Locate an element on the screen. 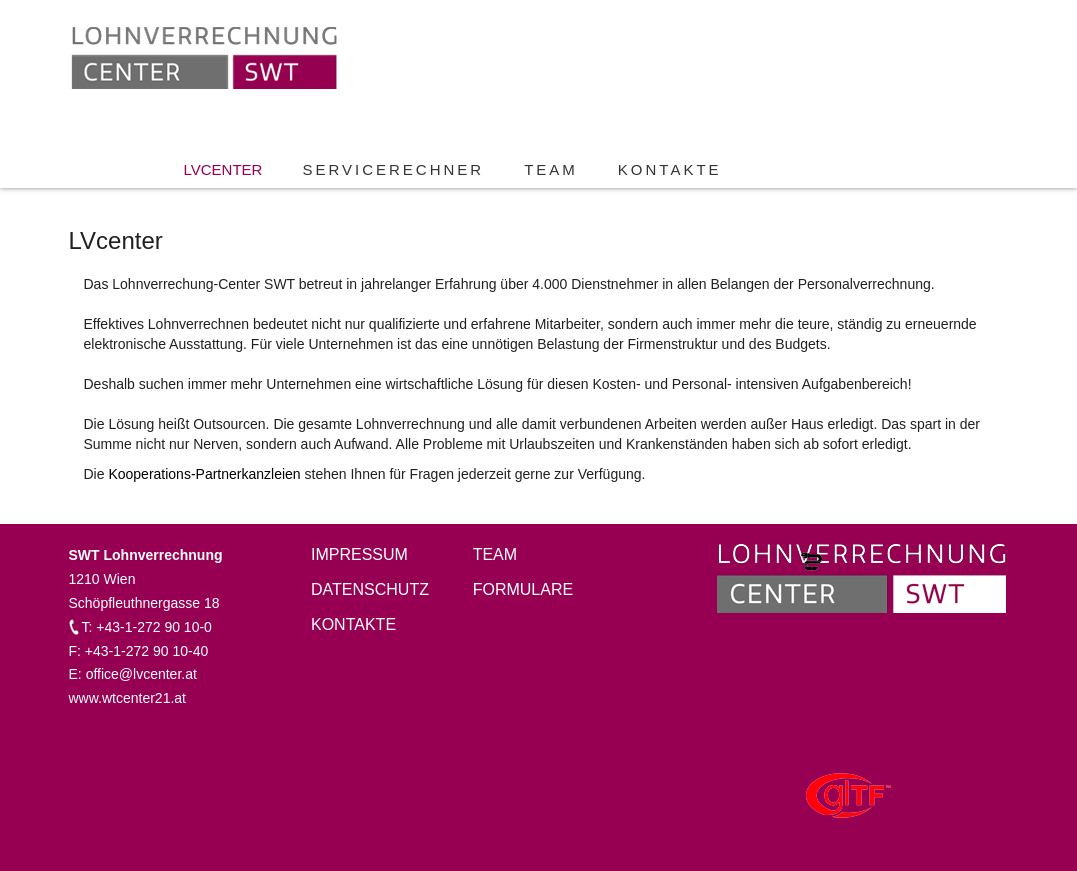 Image resolution: width=1077 pixels, height=871 pixels. pyscaffold python project scaffolding tool logo is located at coordinates (811, 561).